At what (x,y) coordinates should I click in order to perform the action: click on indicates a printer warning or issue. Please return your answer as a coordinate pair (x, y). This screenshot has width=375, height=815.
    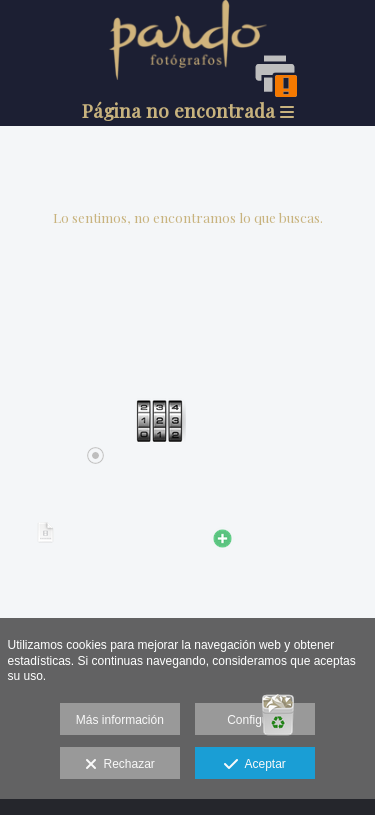
    Looking at the image, I should click on (275, 75).